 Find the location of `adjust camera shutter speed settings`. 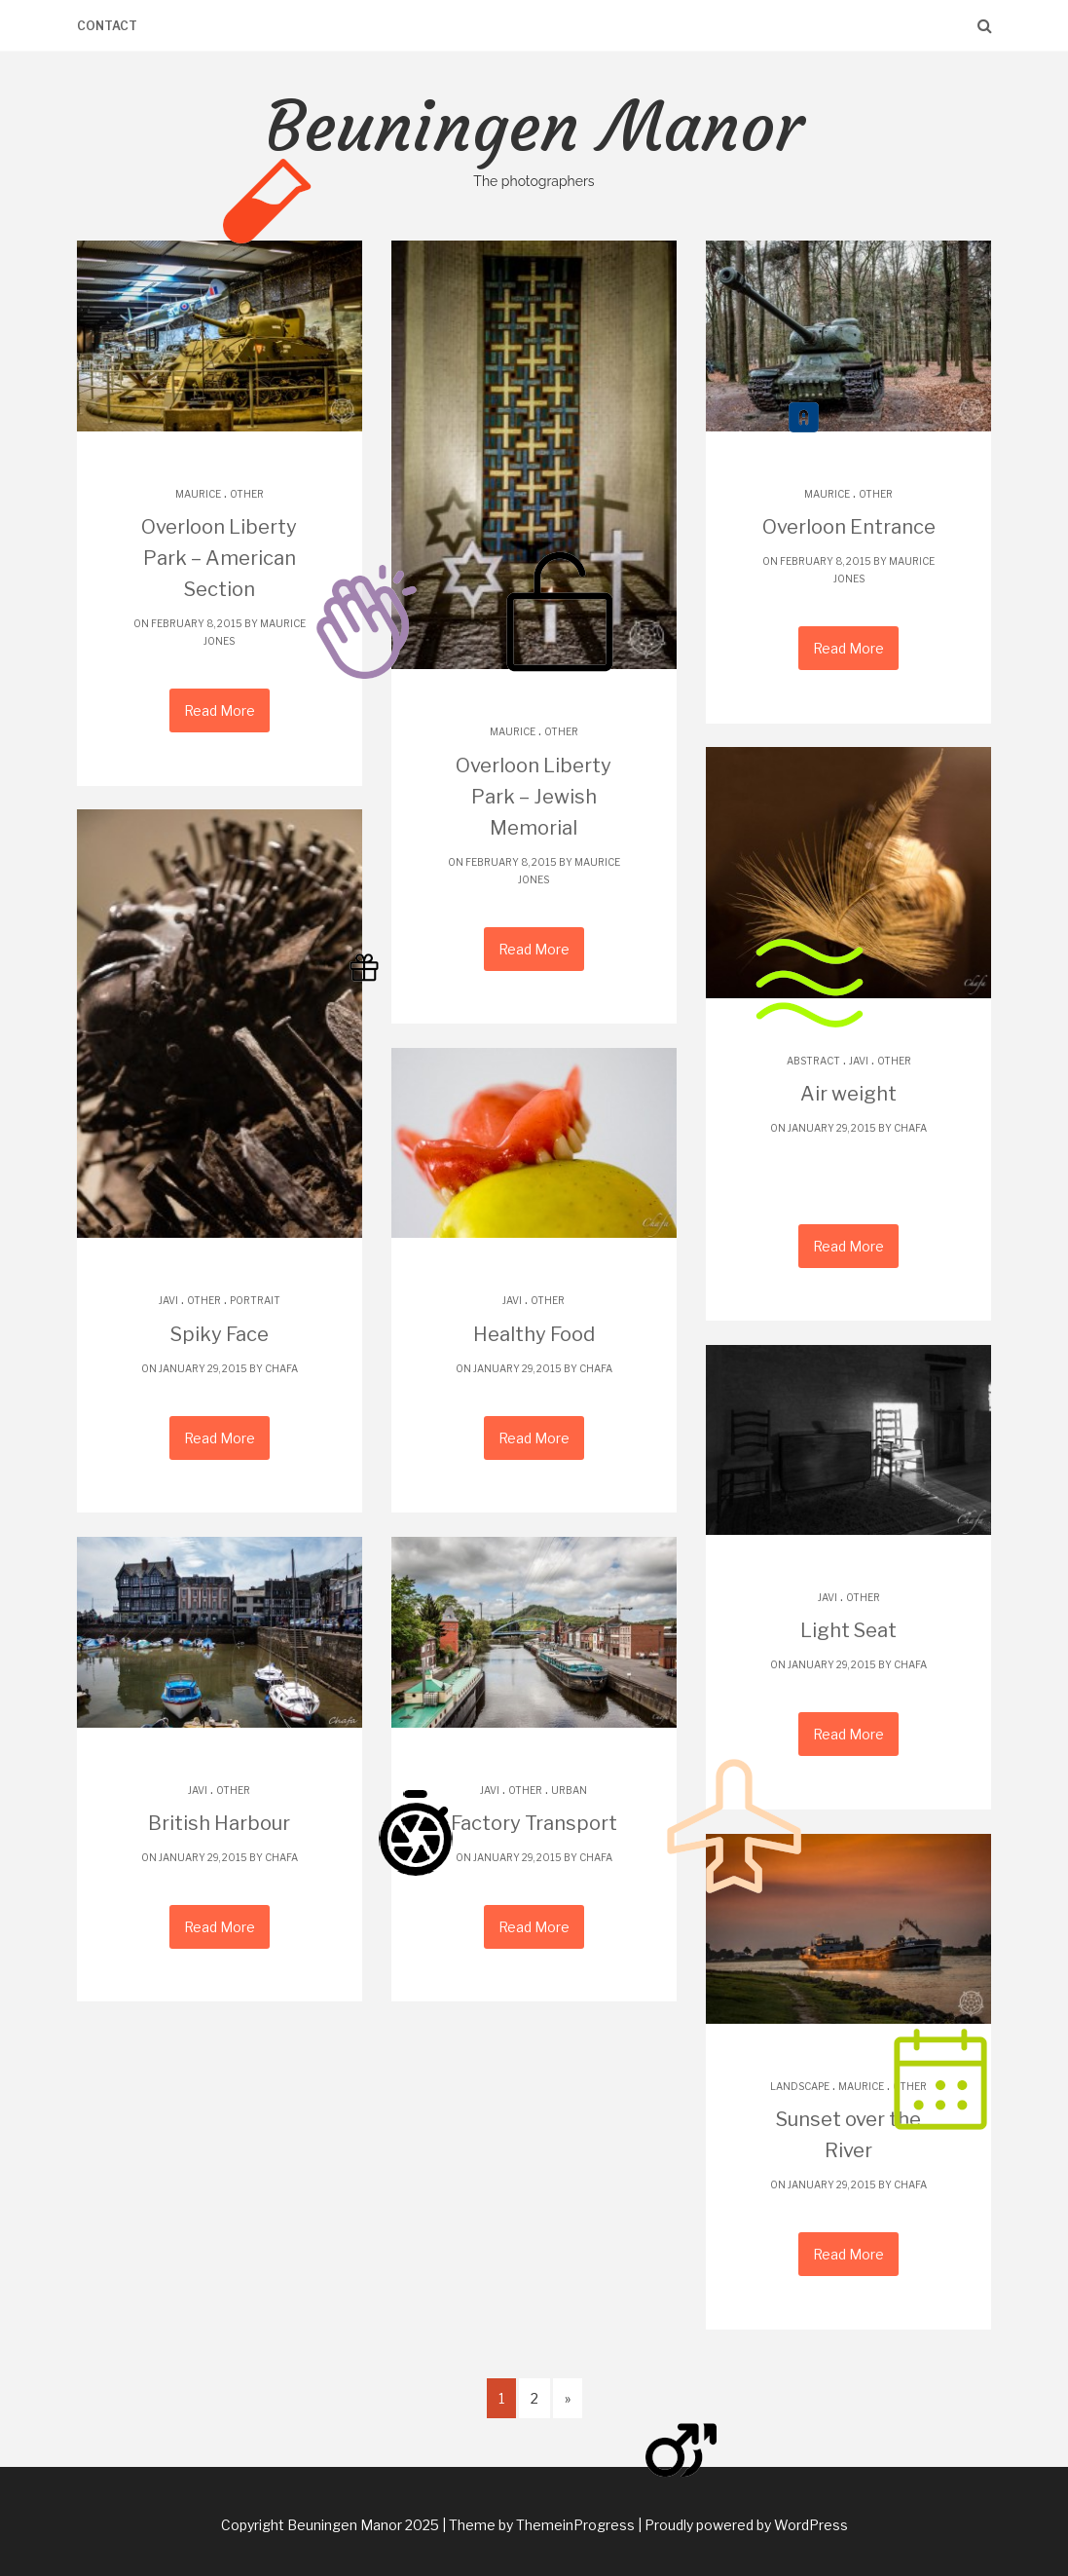

adjust camera shutter speed settings is located at coordinates (416, 1835).